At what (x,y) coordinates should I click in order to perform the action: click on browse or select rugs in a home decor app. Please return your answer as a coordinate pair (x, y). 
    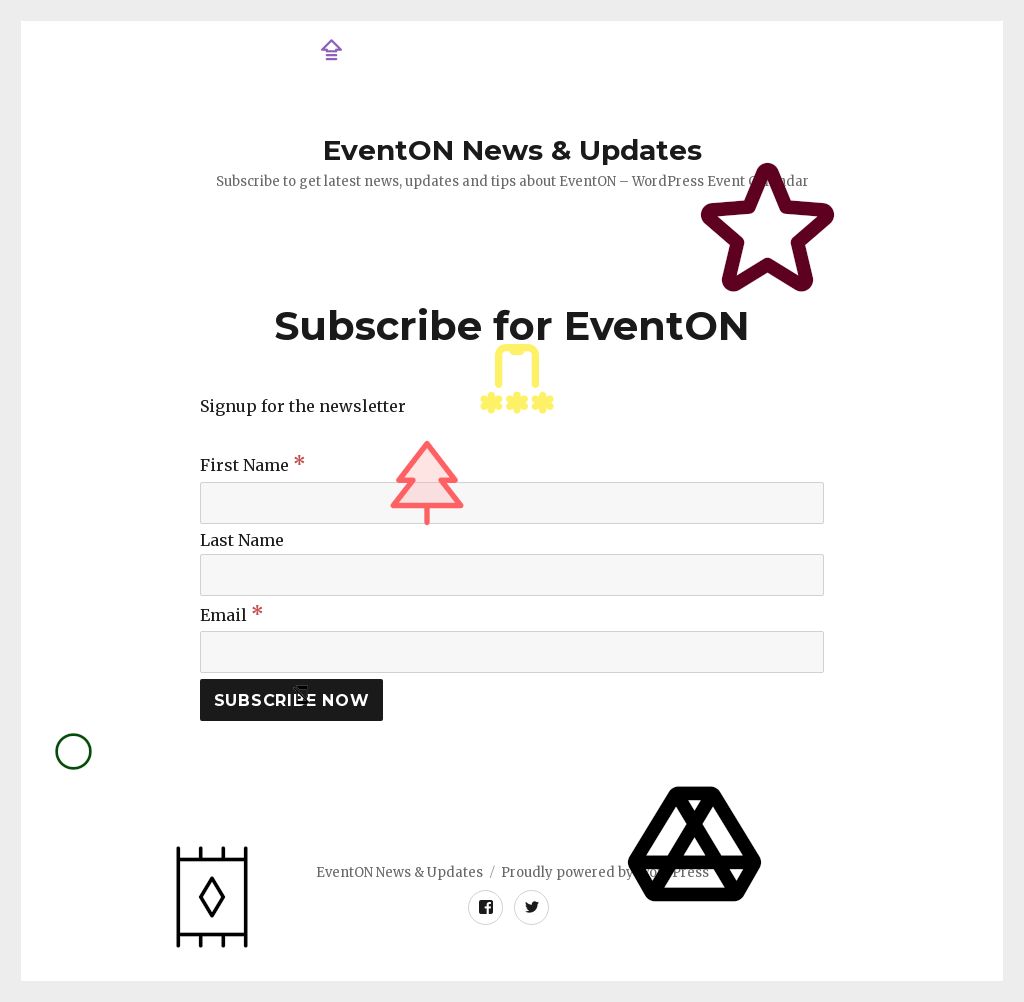
    Looking at the image, I should click on (212, 897).